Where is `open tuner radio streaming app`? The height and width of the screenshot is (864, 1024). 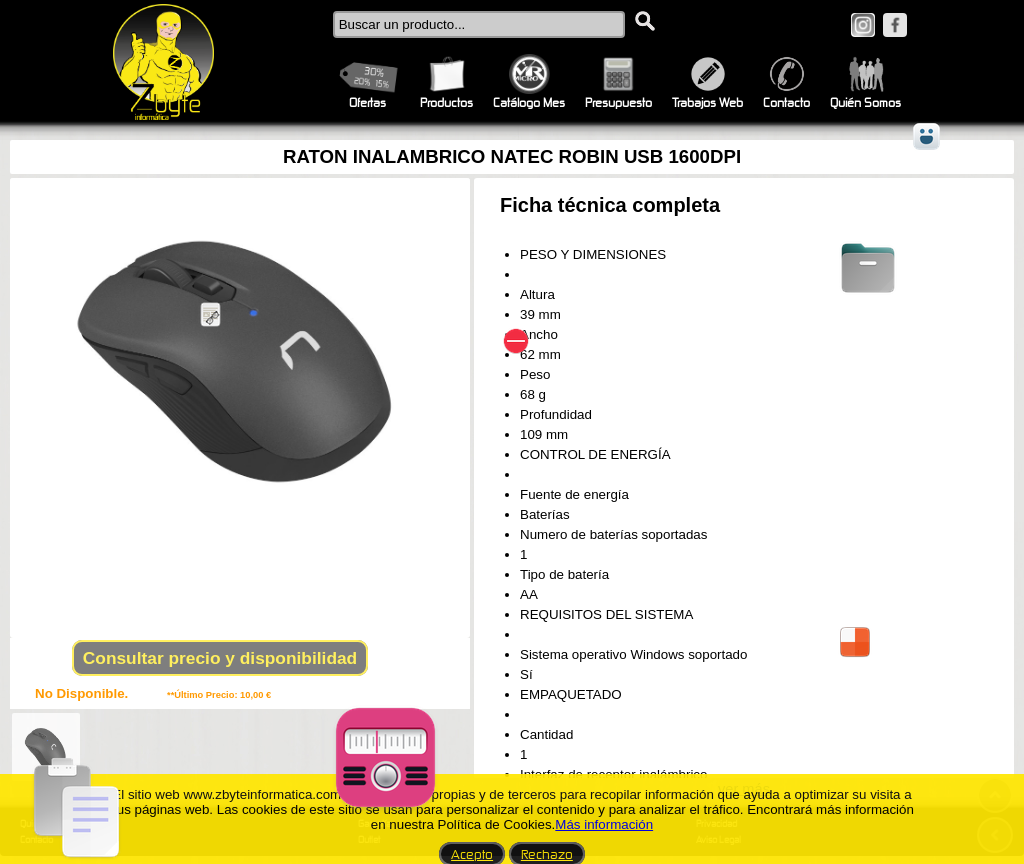 open tuner radio streaming app is located at coordinates (385, 757).